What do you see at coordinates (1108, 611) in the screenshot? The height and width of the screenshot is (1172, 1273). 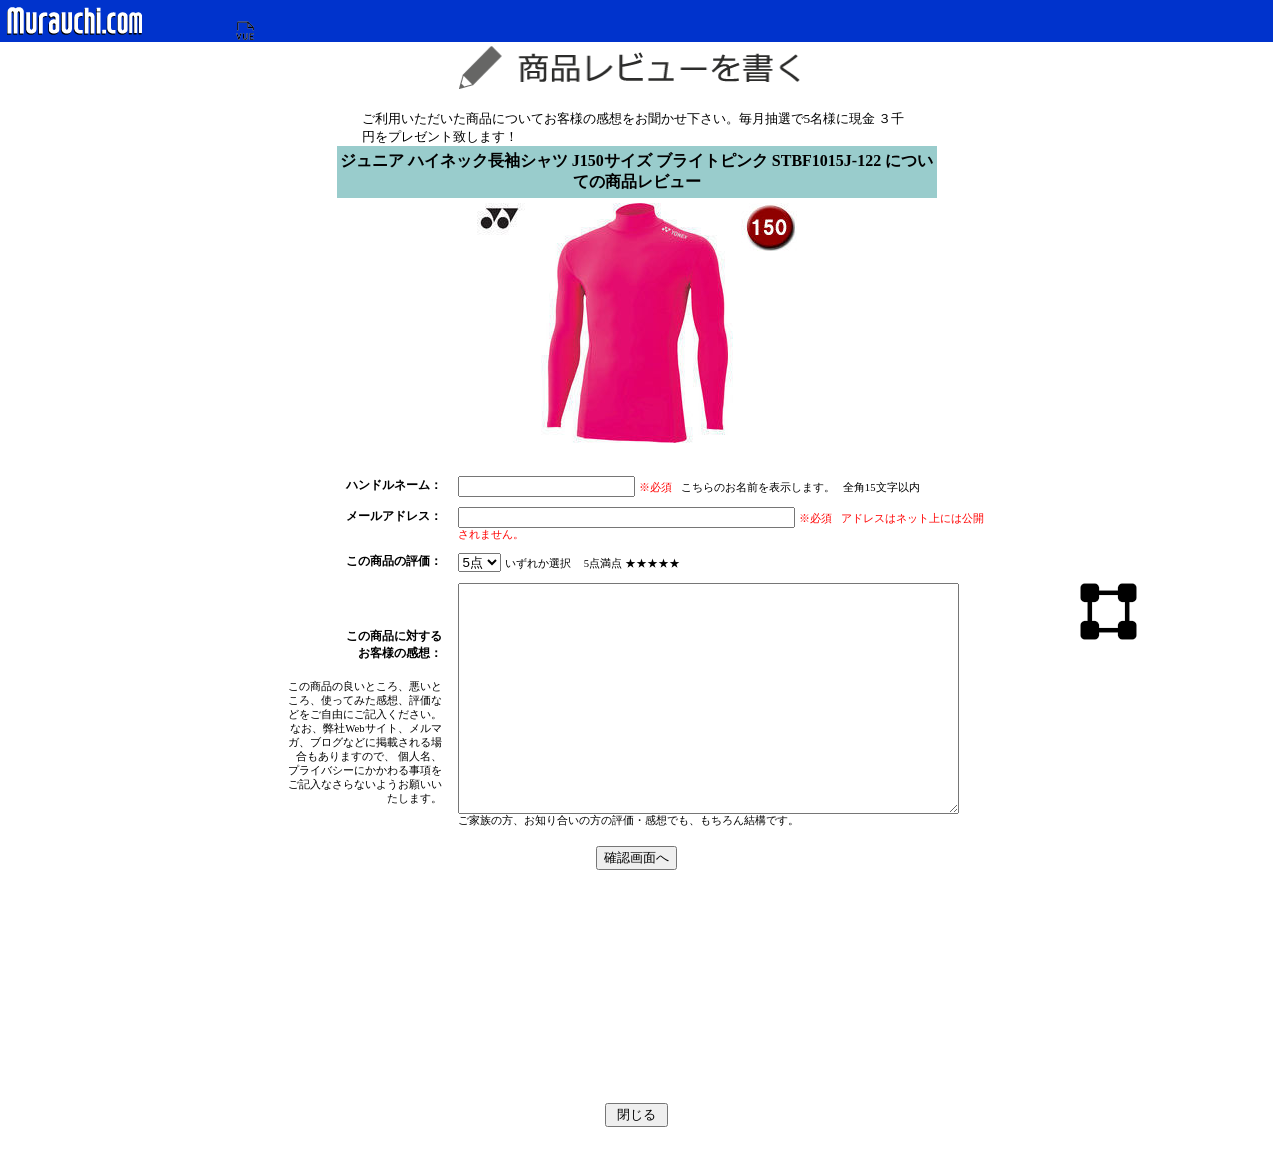 I see `select or resize an object` at bounding box center [1108, 611].